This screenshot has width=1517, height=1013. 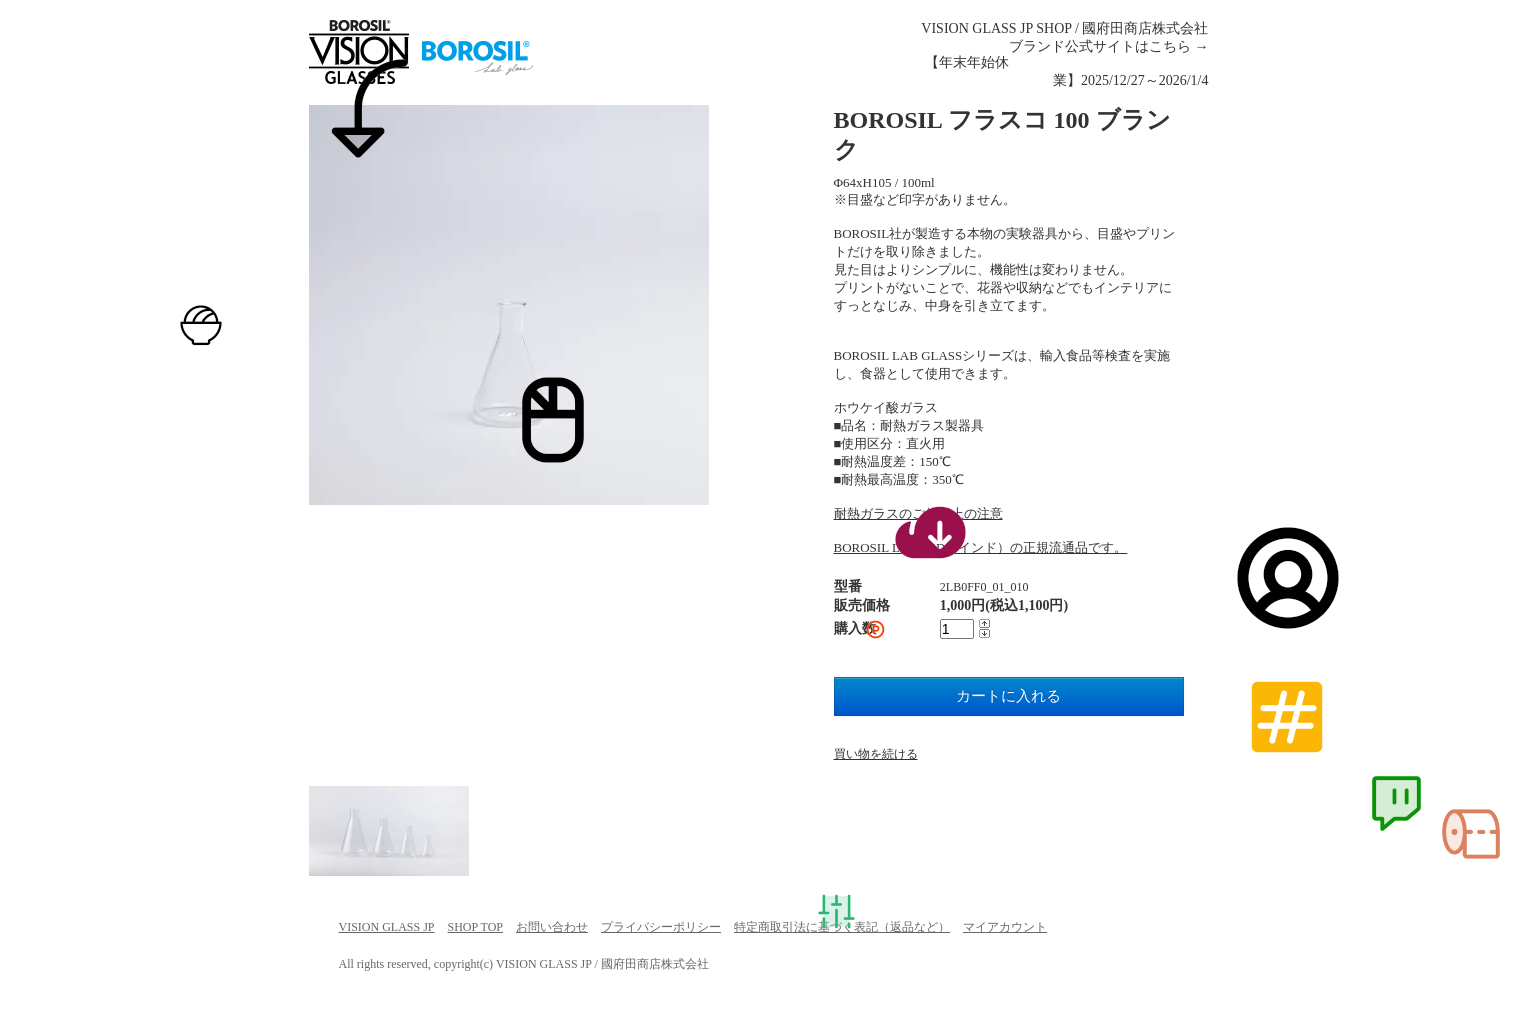 I want to click on view or browse hashtags, so click(x=1287, y=717).